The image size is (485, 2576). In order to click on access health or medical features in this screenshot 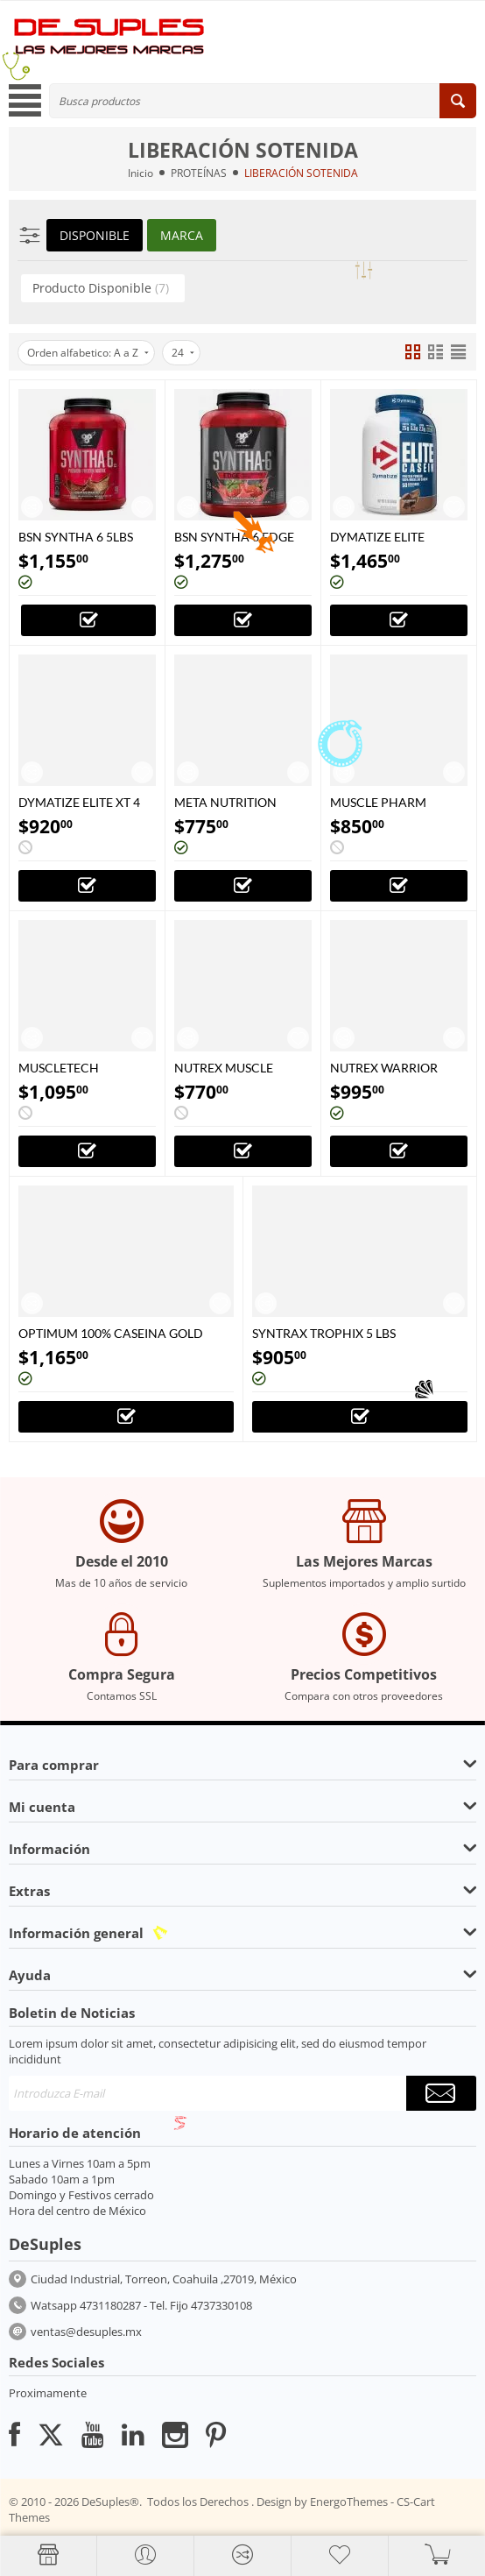, I will do `click(16, 66)`.